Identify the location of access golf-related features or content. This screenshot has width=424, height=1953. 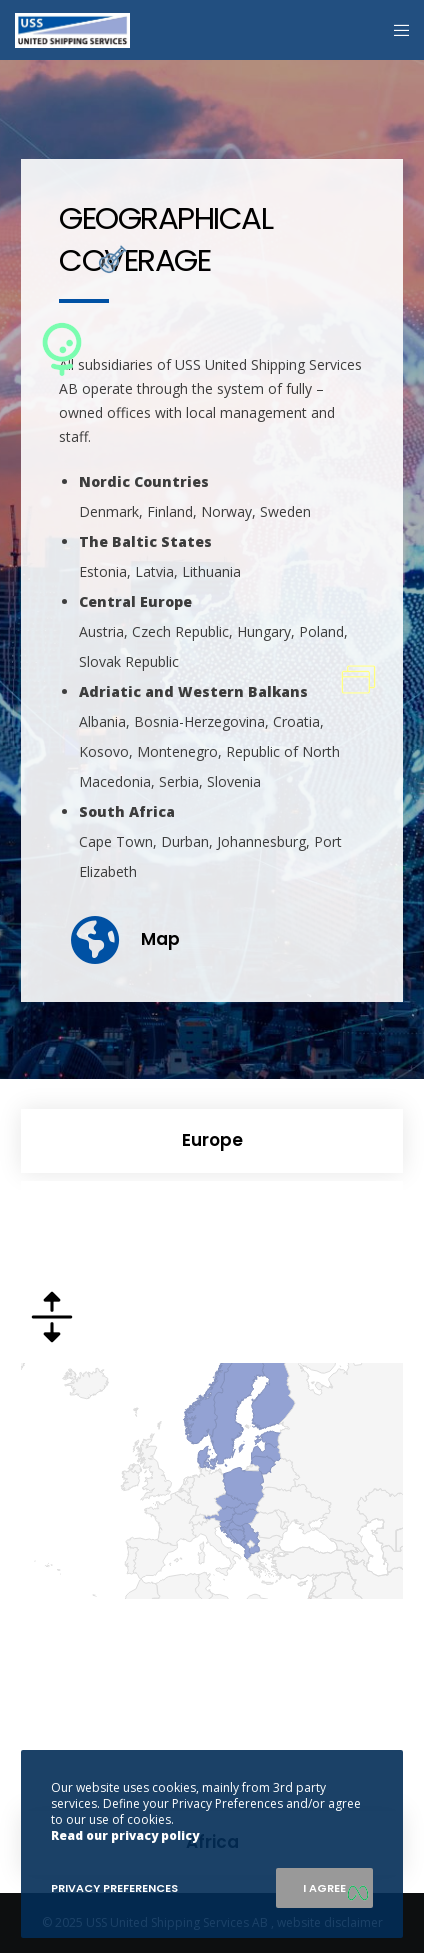
(62, 349).